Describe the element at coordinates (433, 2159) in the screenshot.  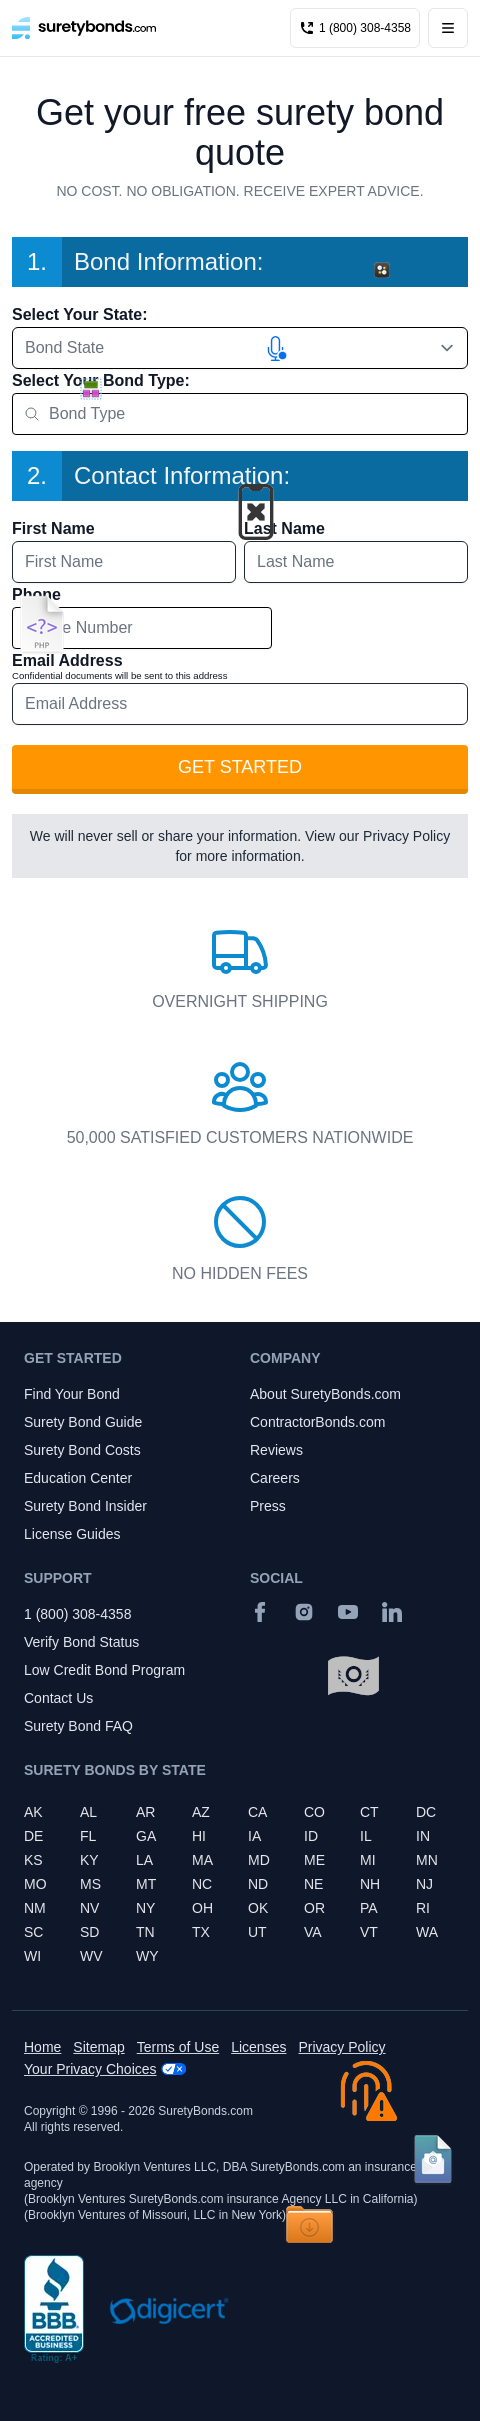
I see `microsoft outlook email file` at that location.